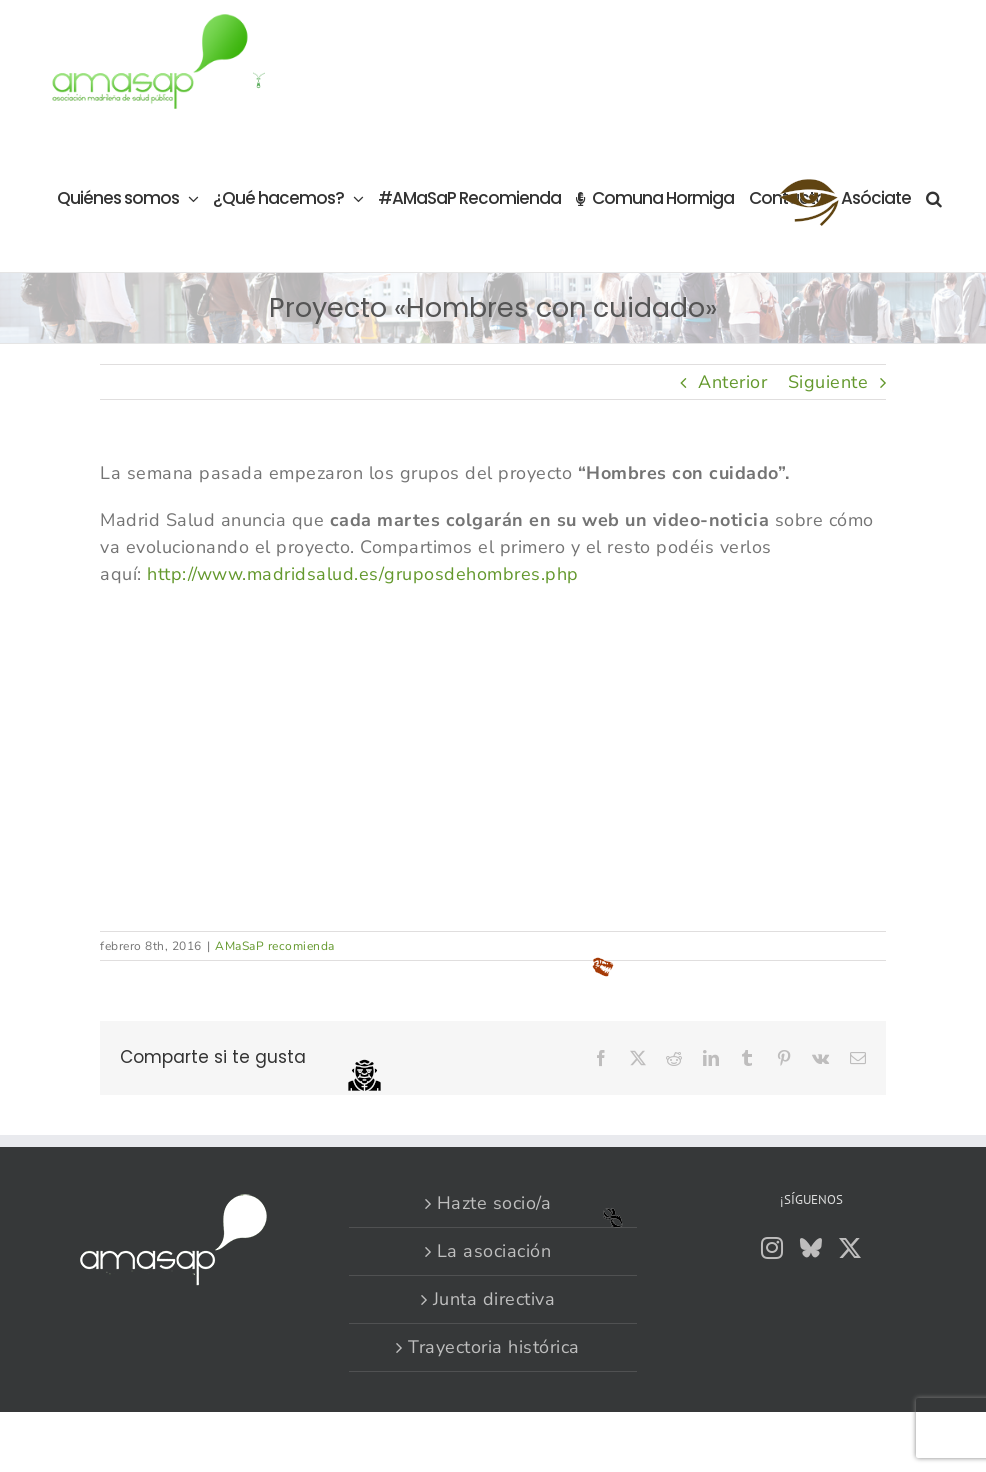 This screenshot has height=1472, width=986. I want to click on indicates a claw attack or slash ability, so click(613, 1218).